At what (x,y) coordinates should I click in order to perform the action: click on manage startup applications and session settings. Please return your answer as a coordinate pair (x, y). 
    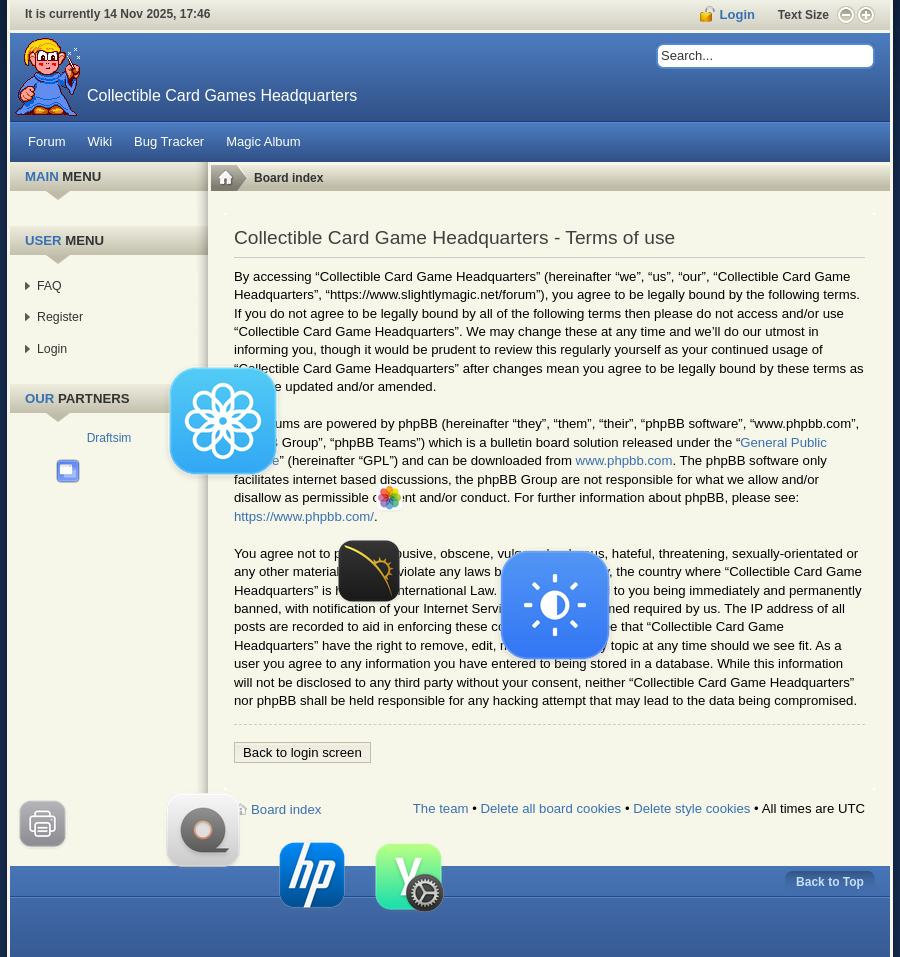
    Looking at the image, I should click on (68, 471).